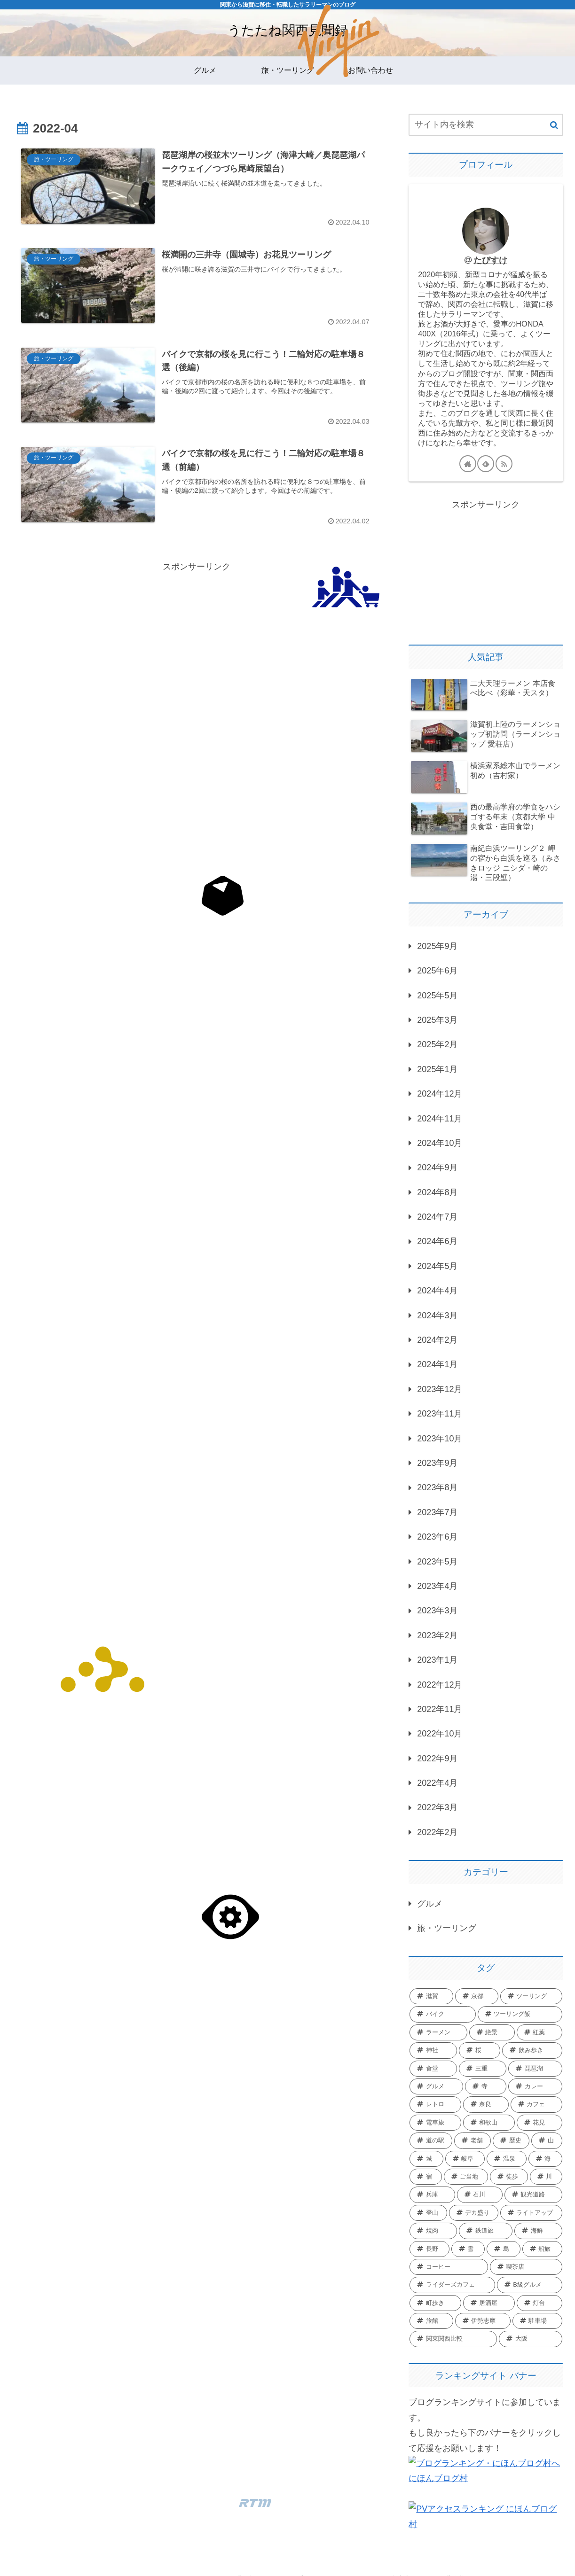 The image size is (575, 2576). I want to click on phabricator code review and project management platform logo, so click(230, 1917).